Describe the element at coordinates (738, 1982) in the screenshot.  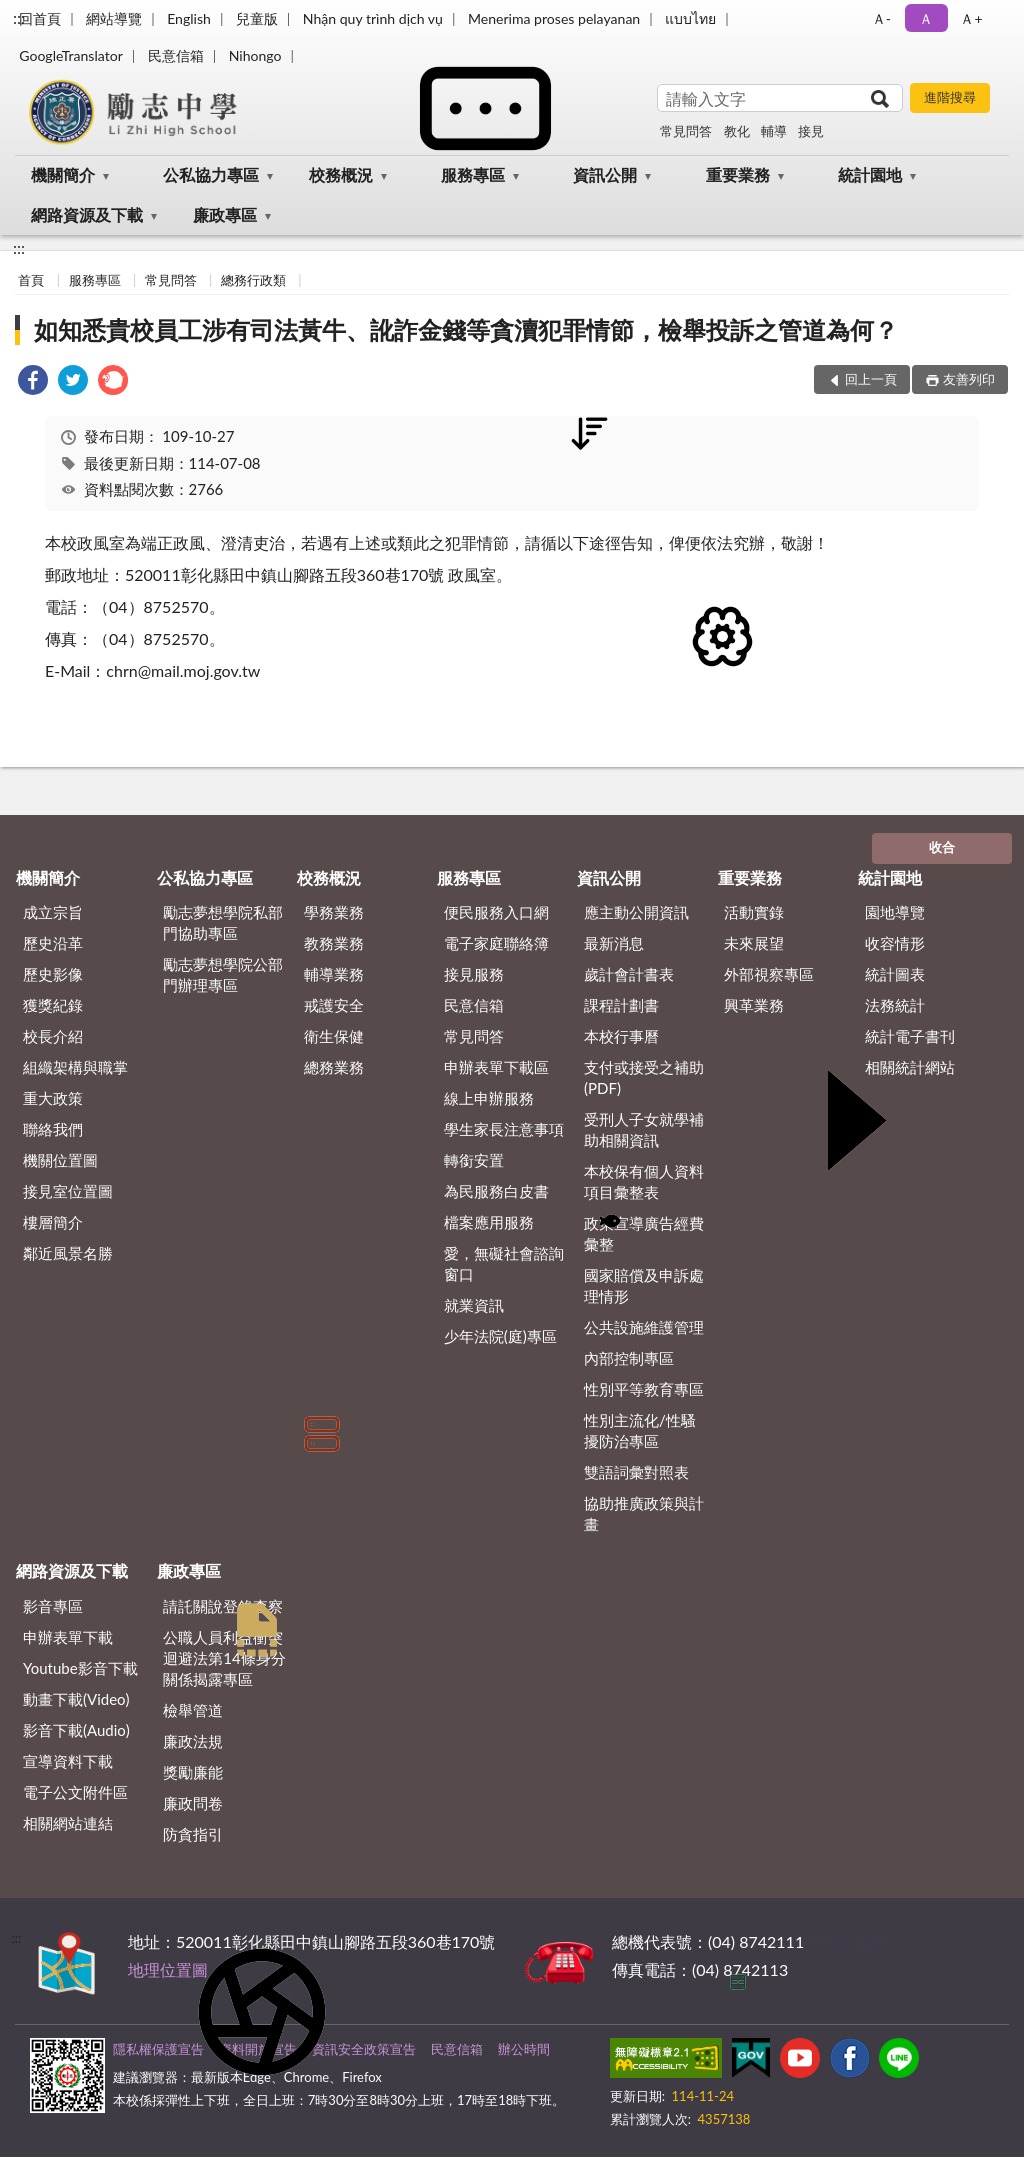
I see `split table cells` at that location.